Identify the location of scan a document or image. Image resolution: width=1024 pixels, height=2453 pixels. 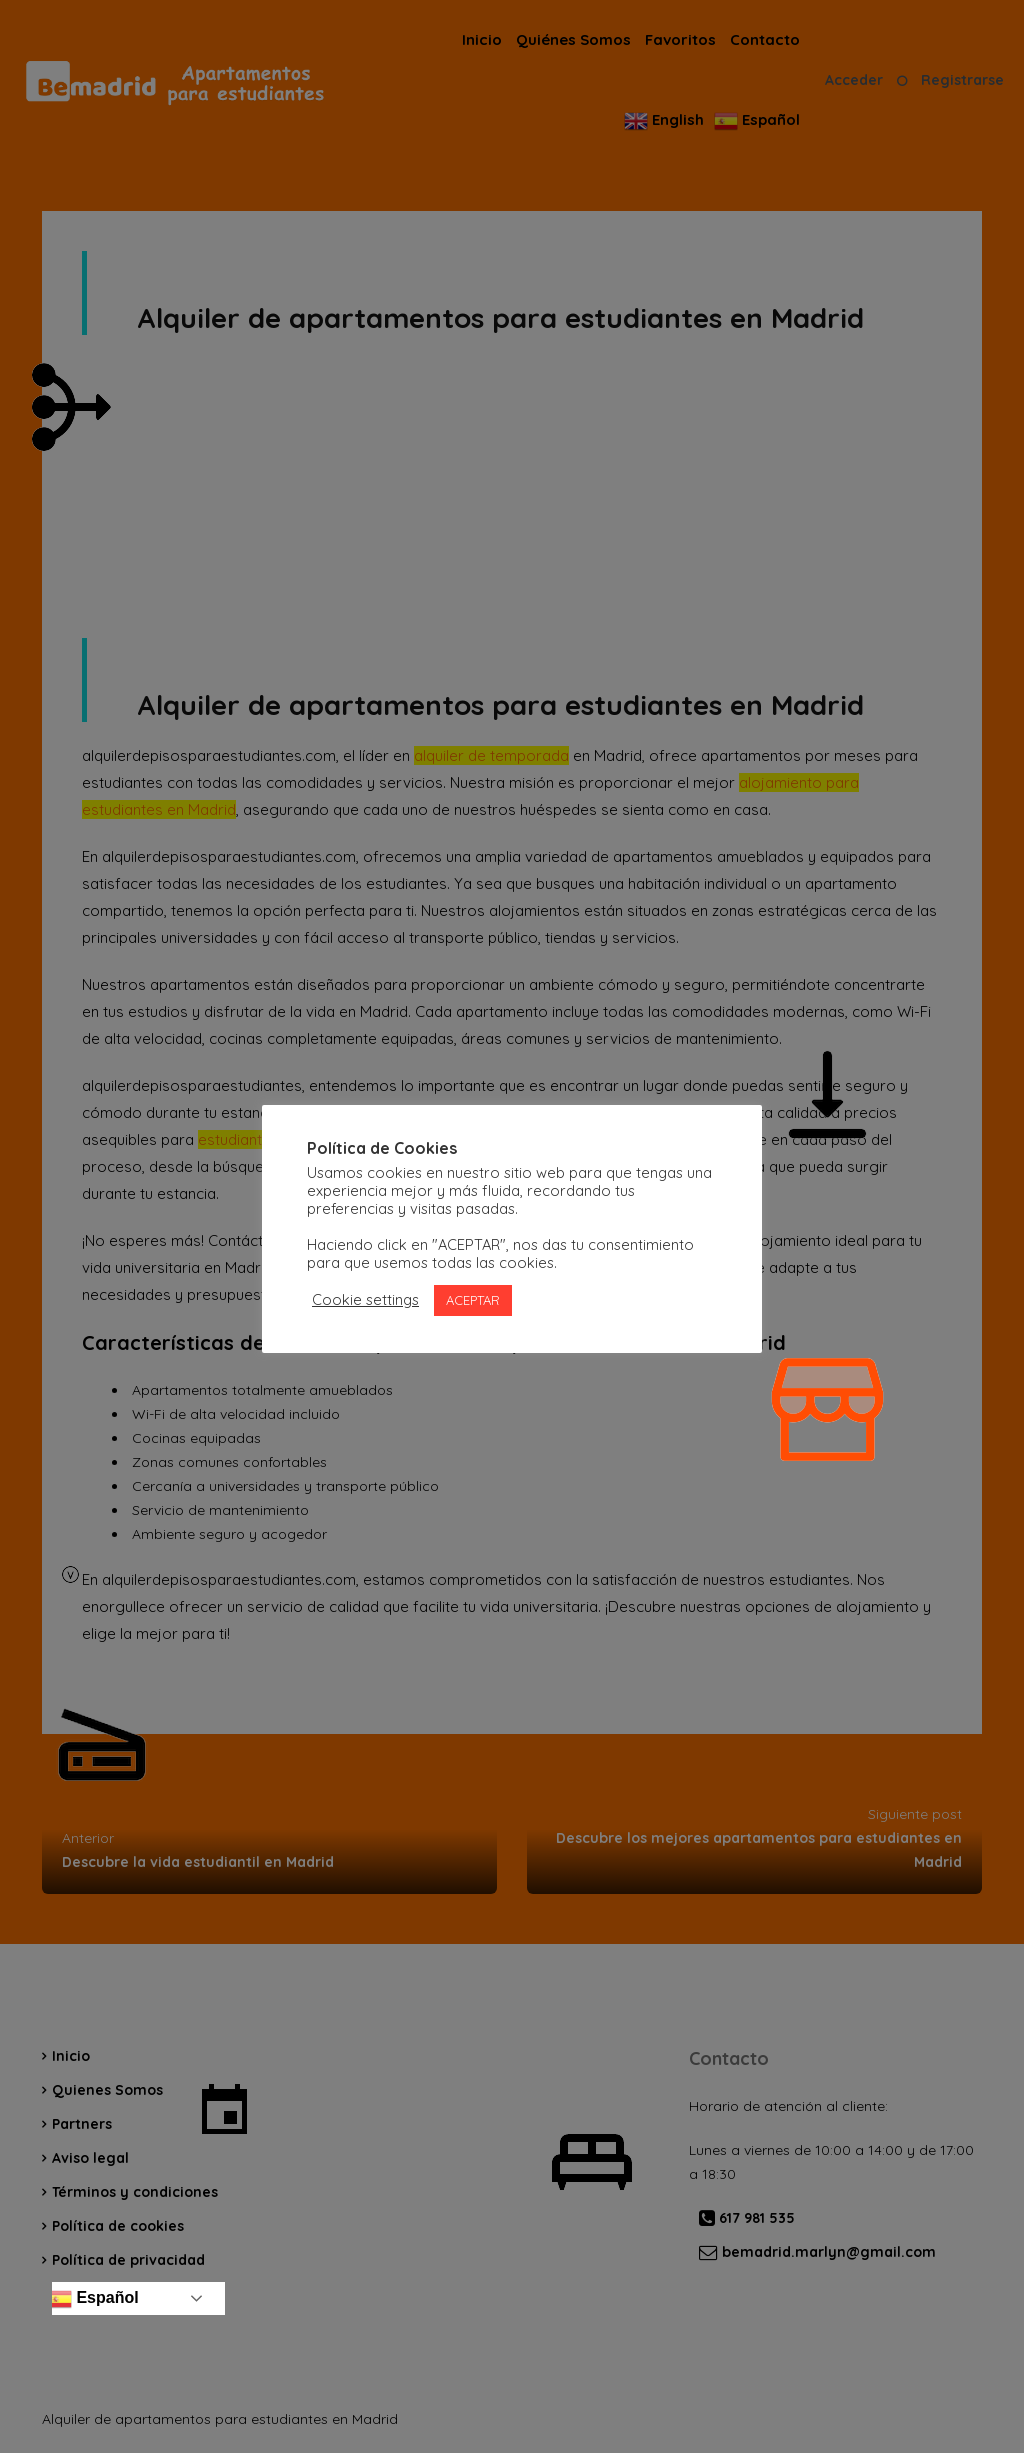
(102, 1742).